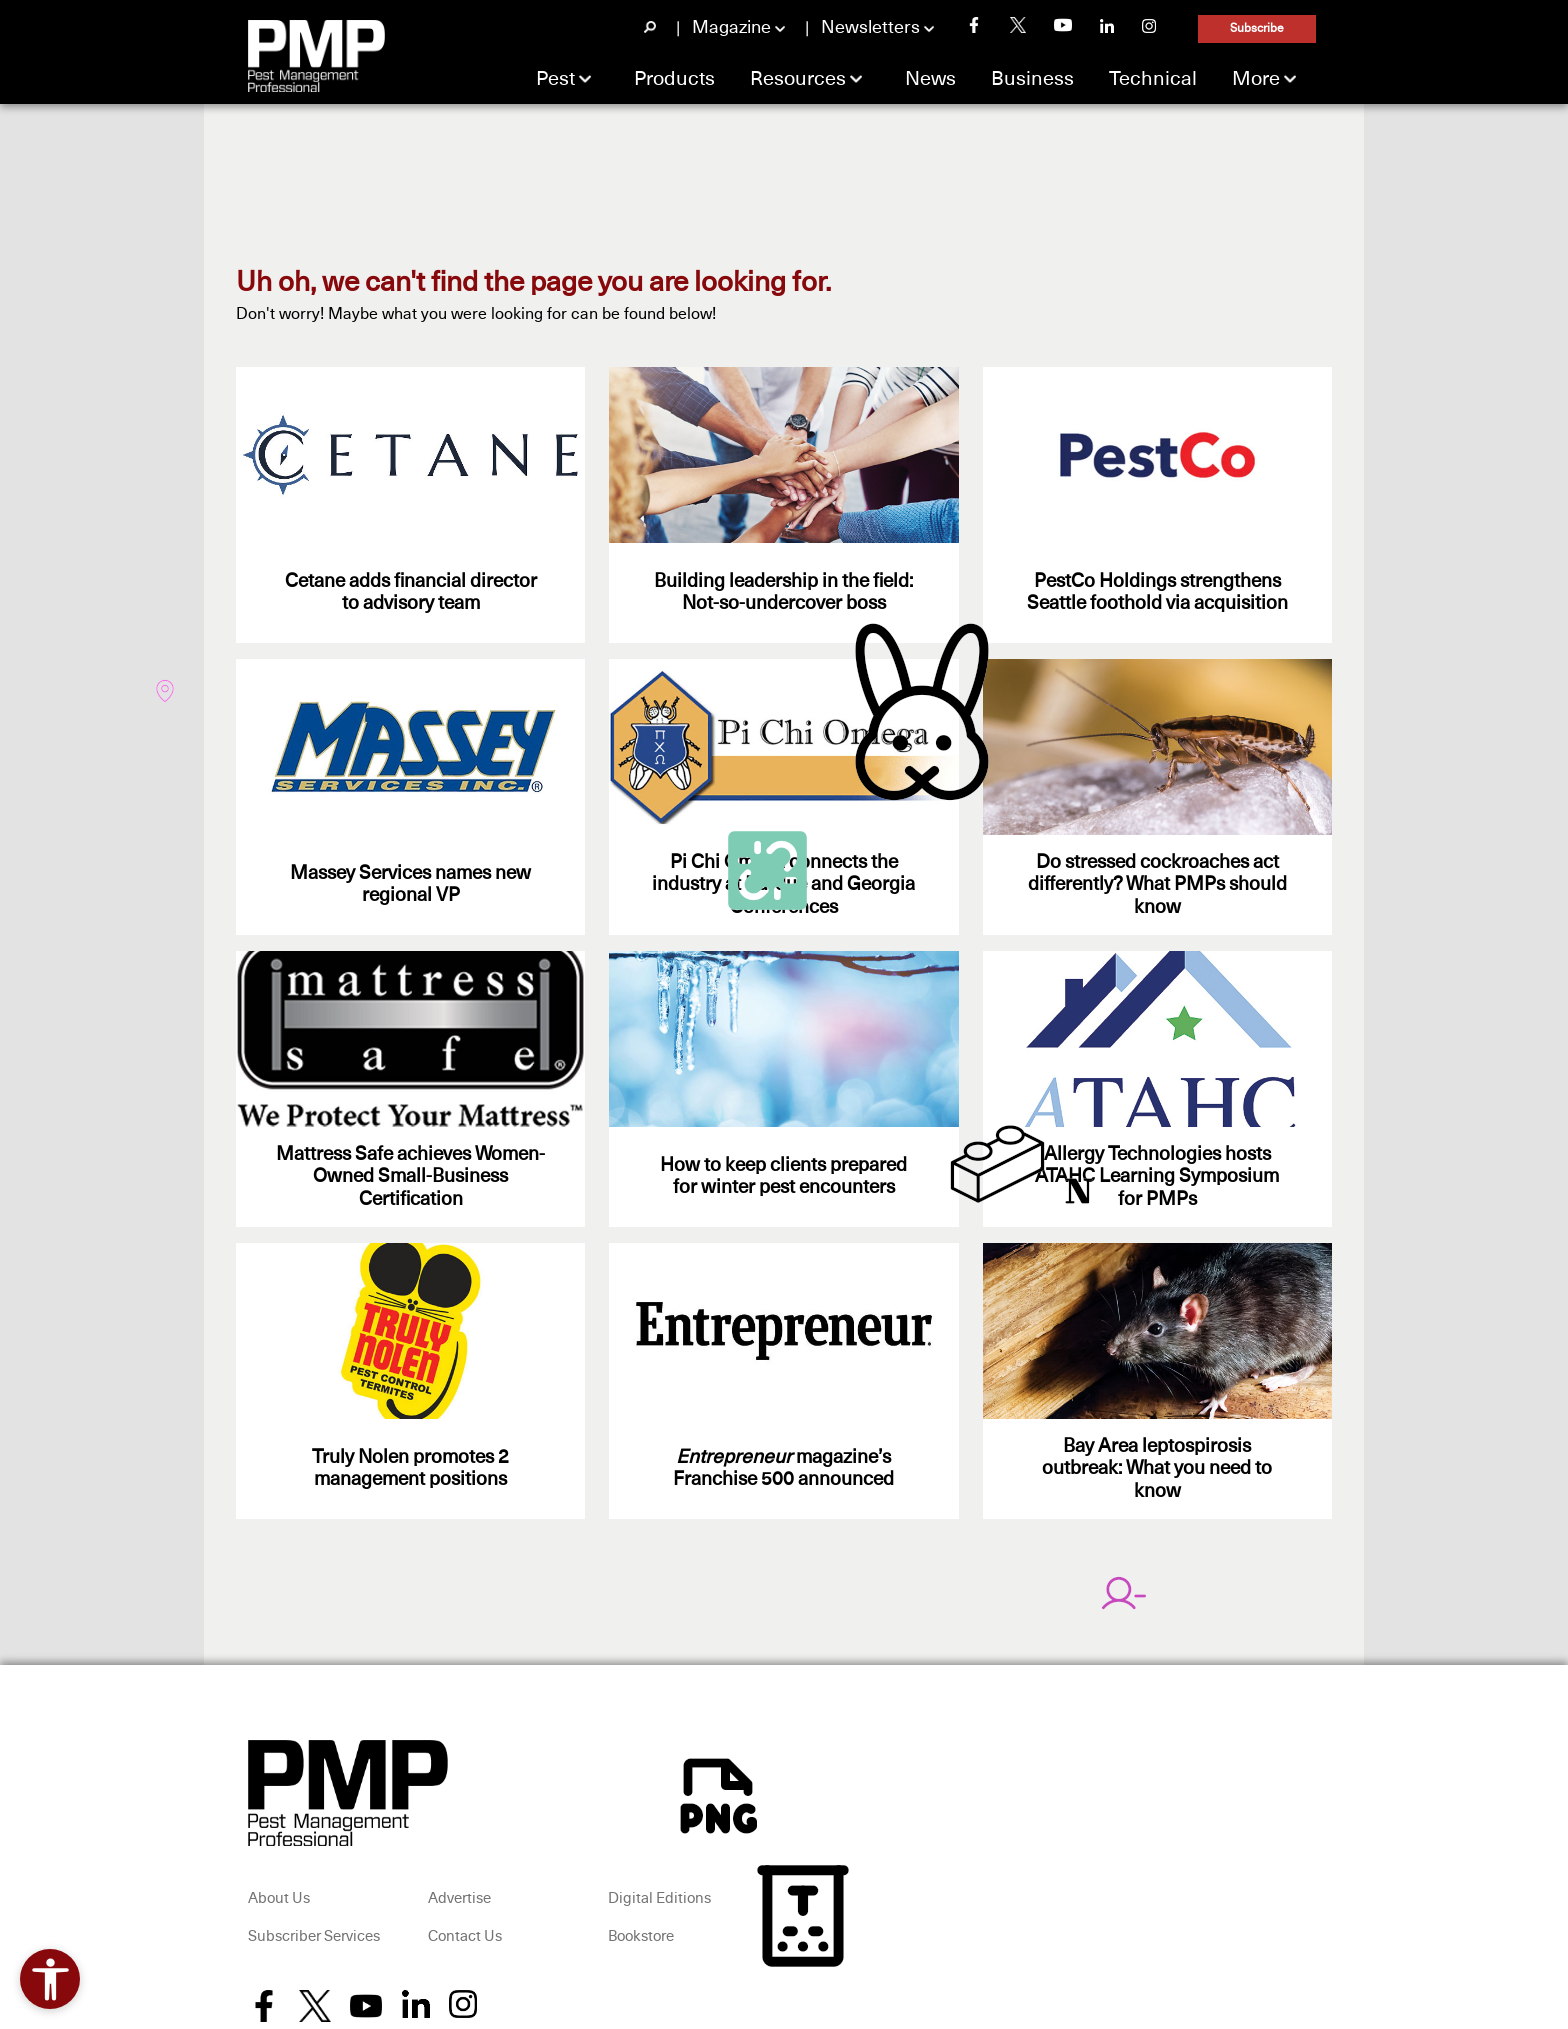 This screenshot has width=1568, height=2029. What do you see at coordinates (1079, 1191) in the screenshot?
I see `open notion app` at bounding box center [1079, 1191].